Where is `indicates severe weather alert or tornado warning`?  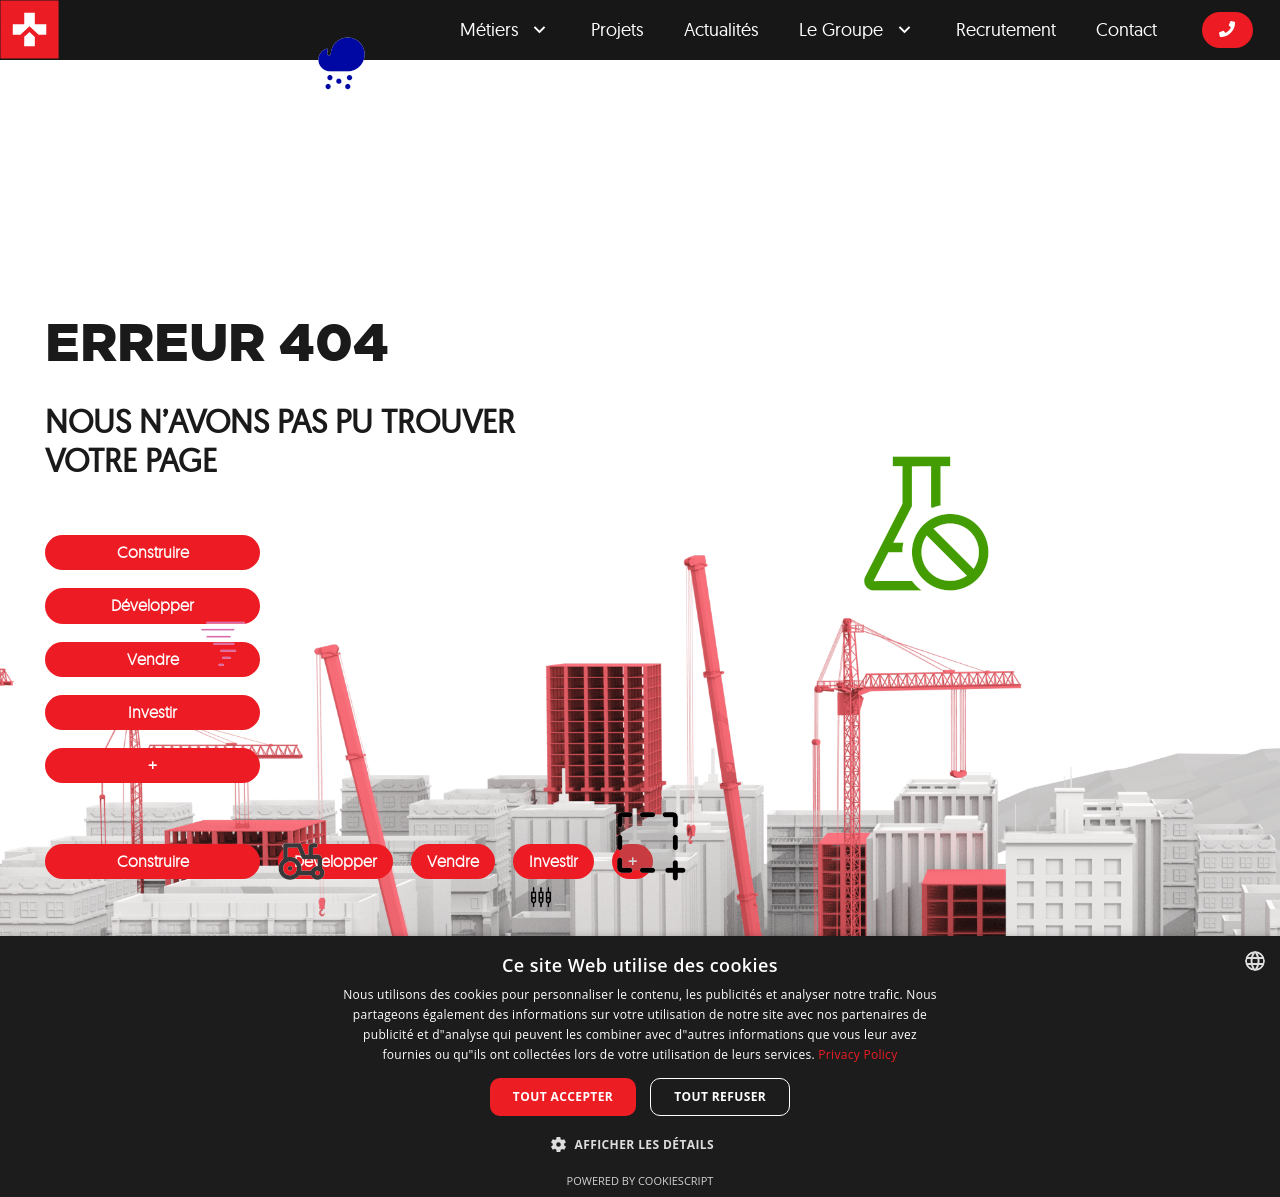
indicates severe weather alert or tornado warning is located at coordinates (223, 642).